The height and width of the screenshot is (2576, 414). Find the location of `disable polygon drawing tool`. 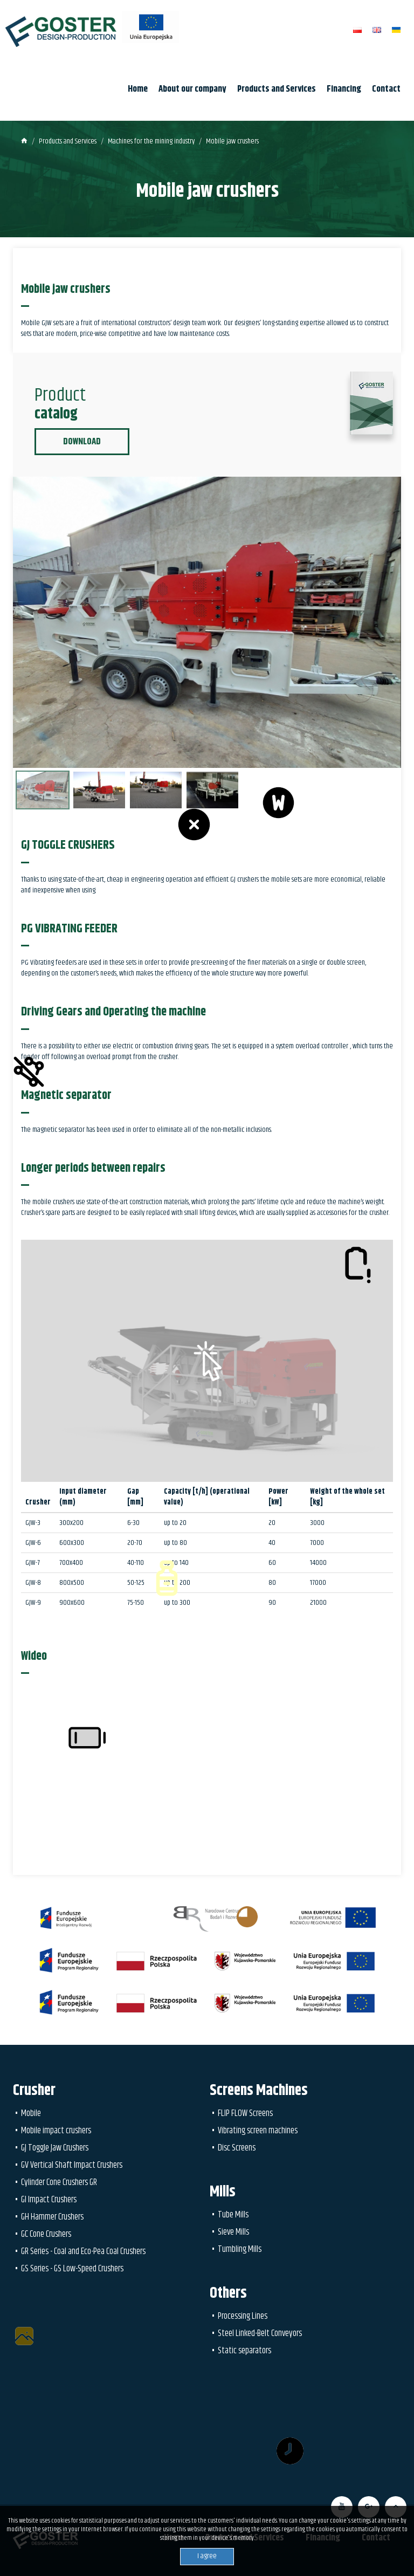

disable polygon drawing tool is located at coordinates (29, 1071).